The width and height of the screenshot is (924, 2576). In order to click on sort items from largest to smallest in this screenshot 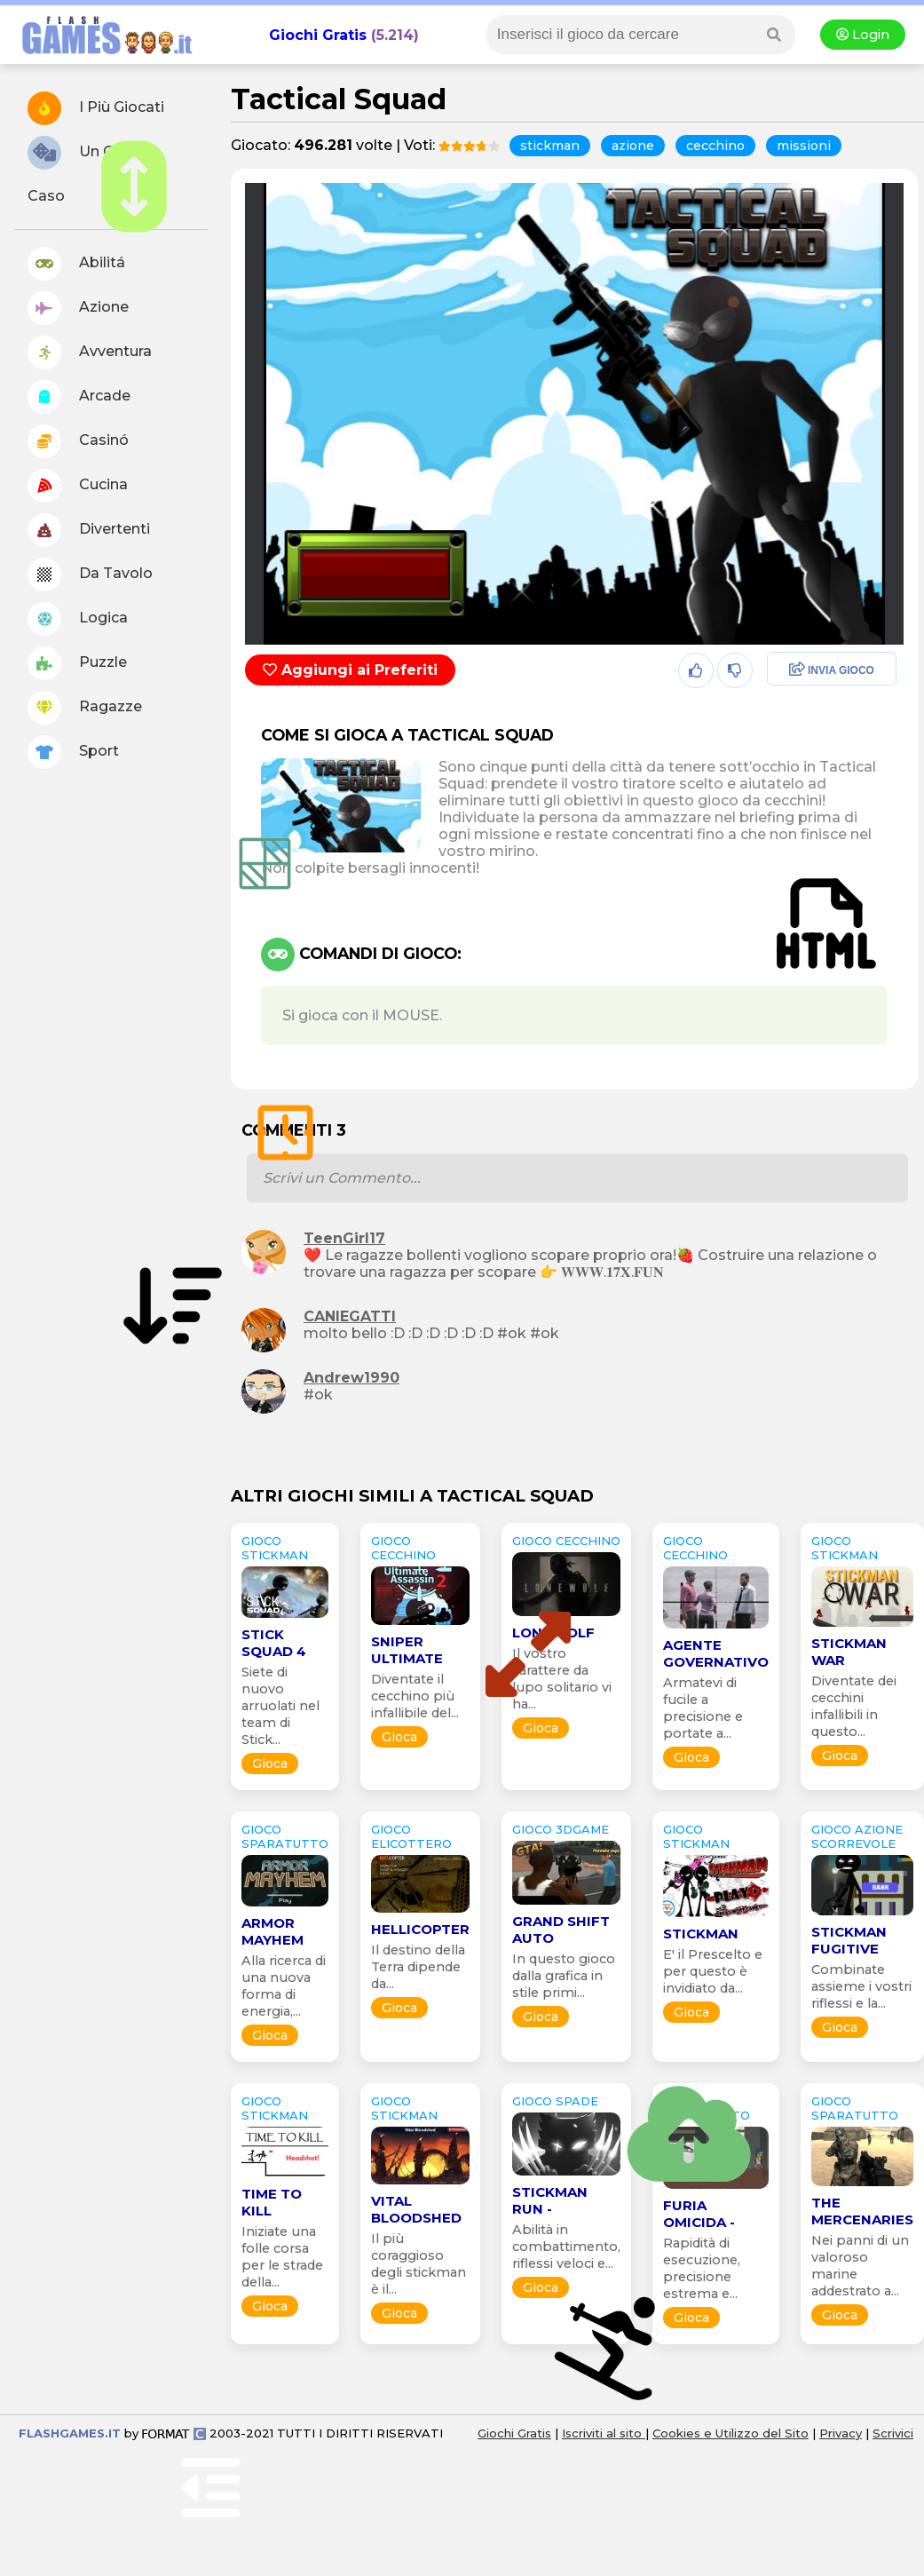, I will do `click(172, 1305)`.